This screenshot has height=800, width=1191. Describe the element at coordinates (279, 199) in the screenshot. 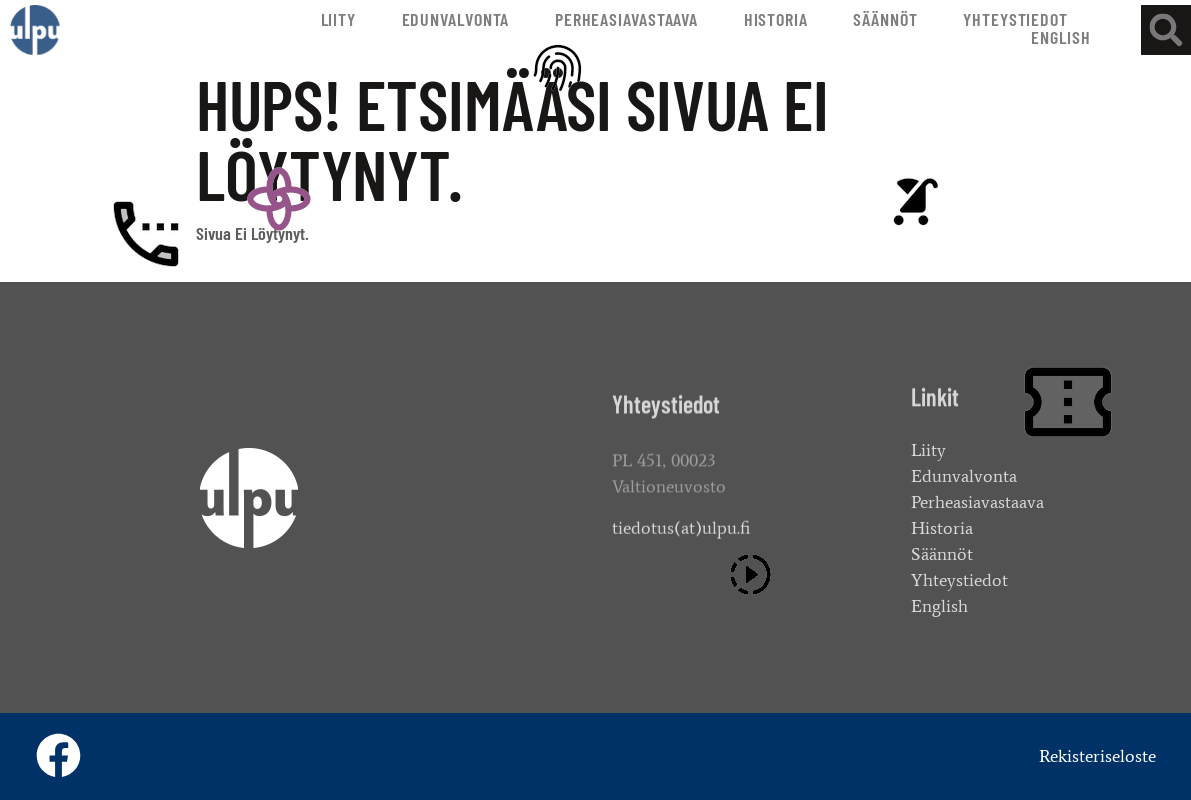

I see `supernova app or service branding` at that location.